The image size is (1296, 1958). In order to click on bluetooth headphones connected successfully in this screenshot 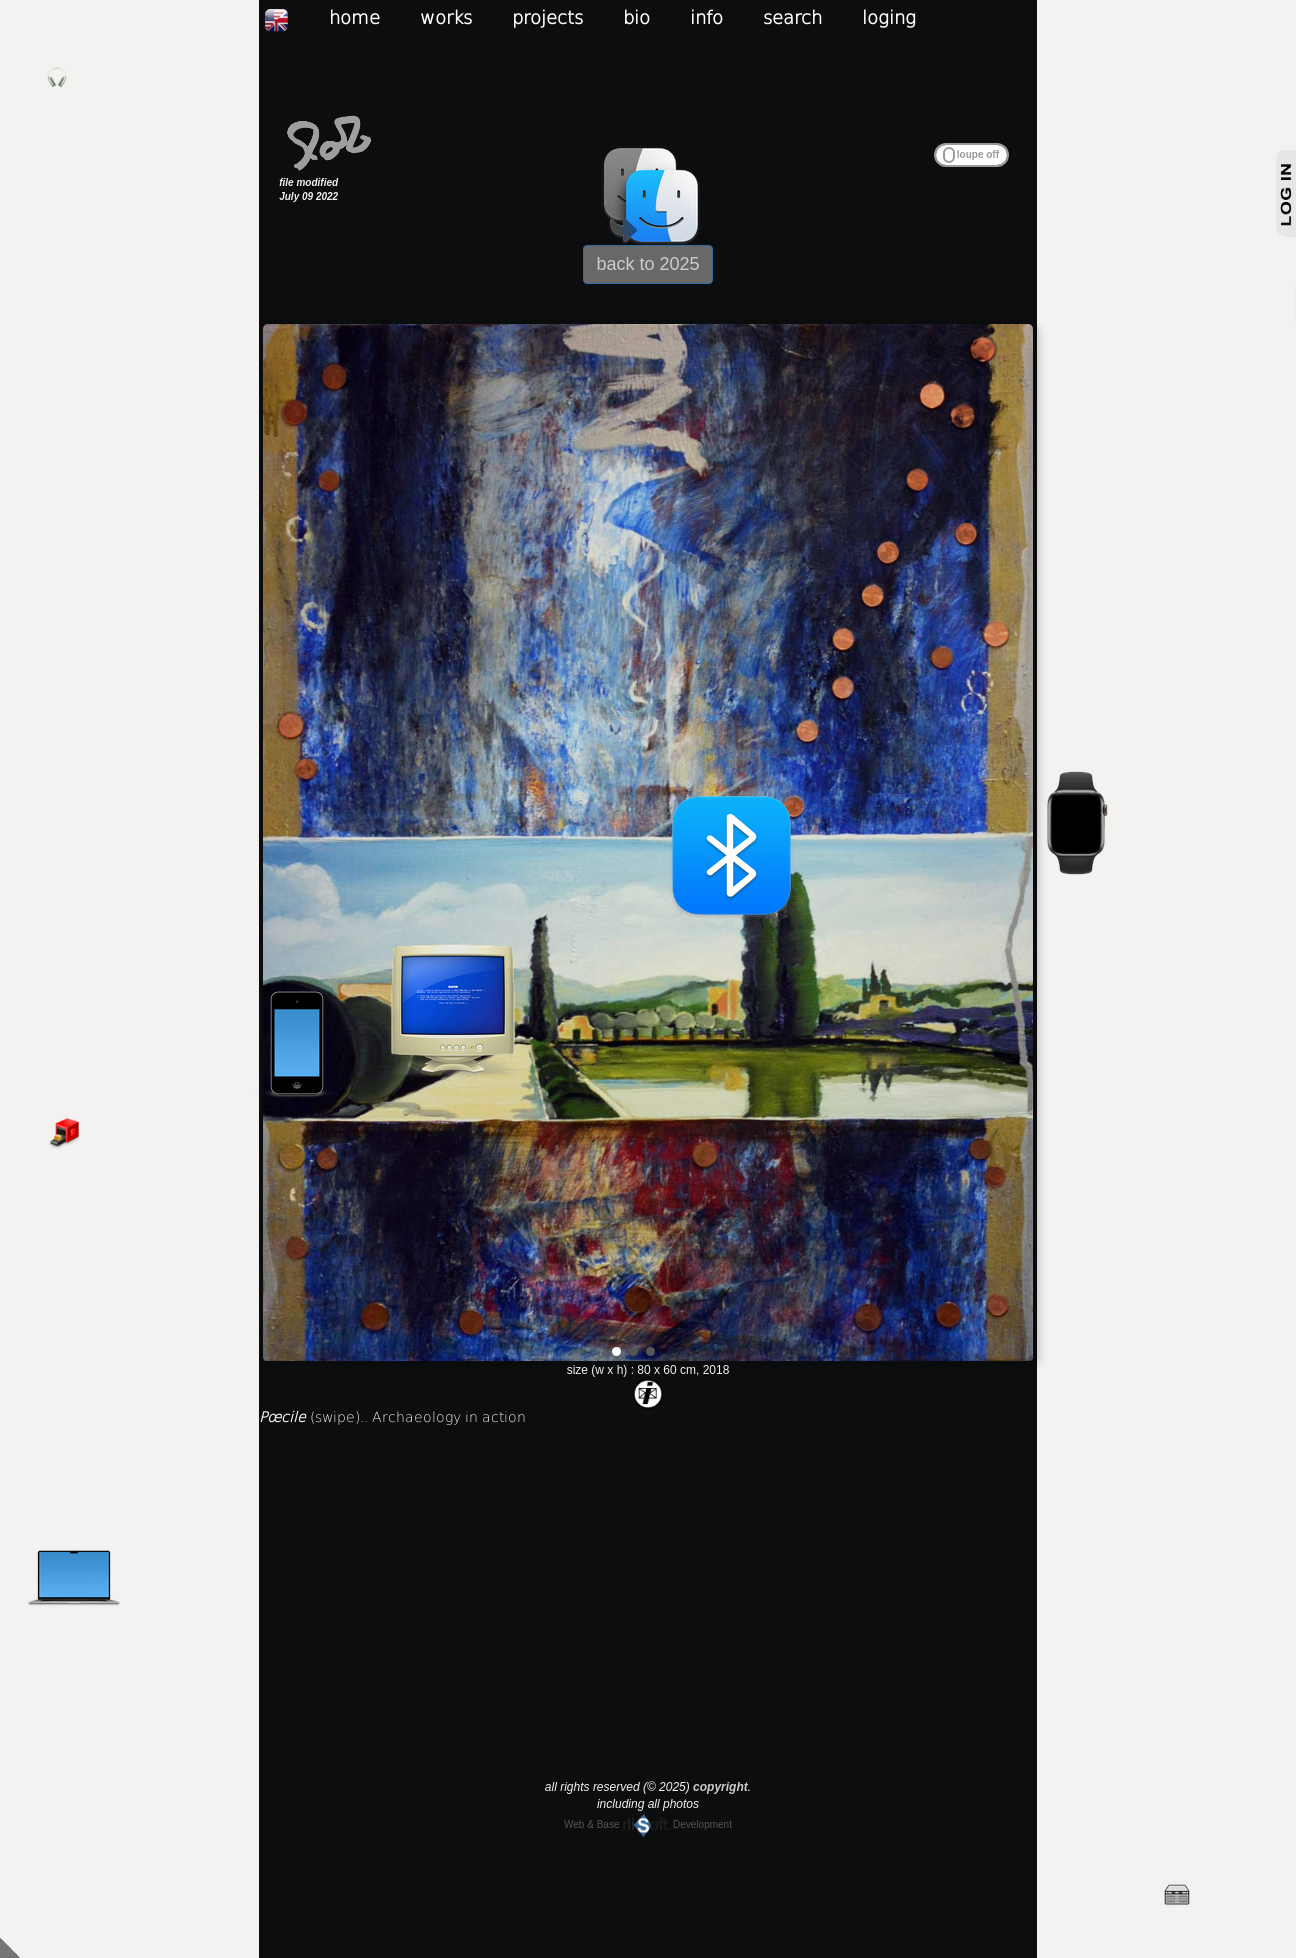, I will do `click(57, 77)`.